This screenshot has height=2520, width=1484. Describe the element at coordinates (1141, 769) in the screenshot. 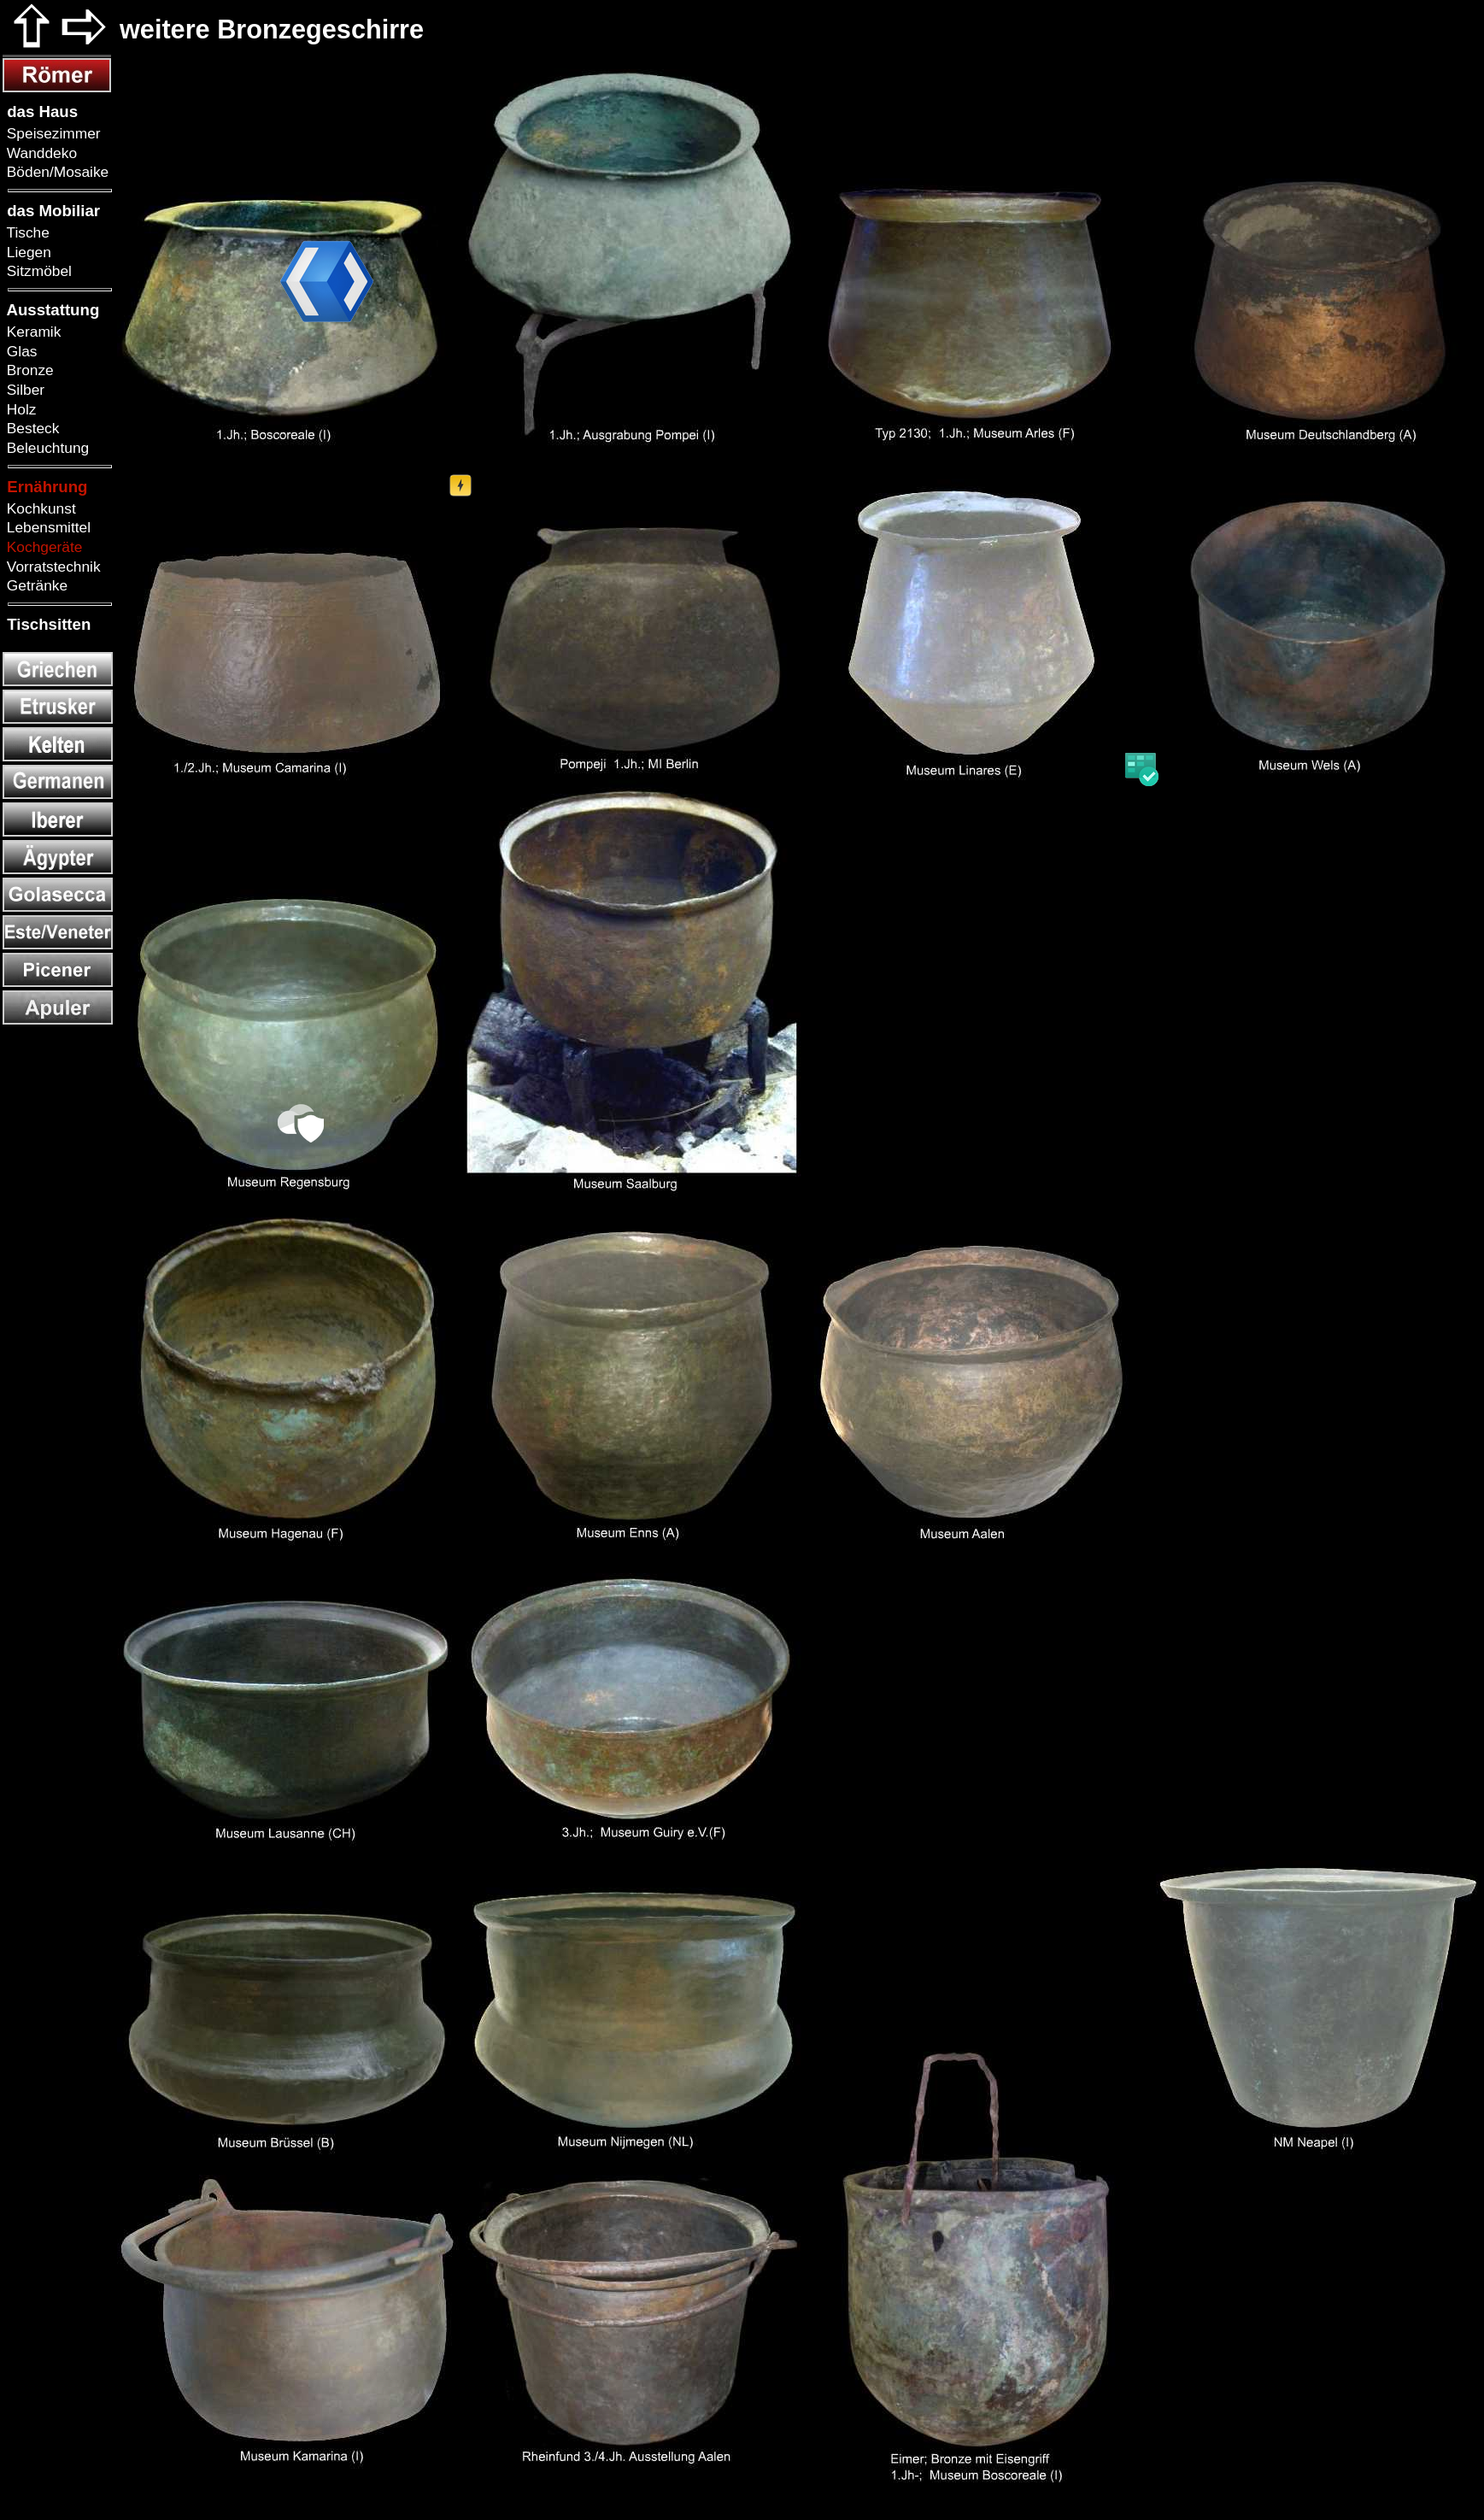

I see `open the boards app` at that location.